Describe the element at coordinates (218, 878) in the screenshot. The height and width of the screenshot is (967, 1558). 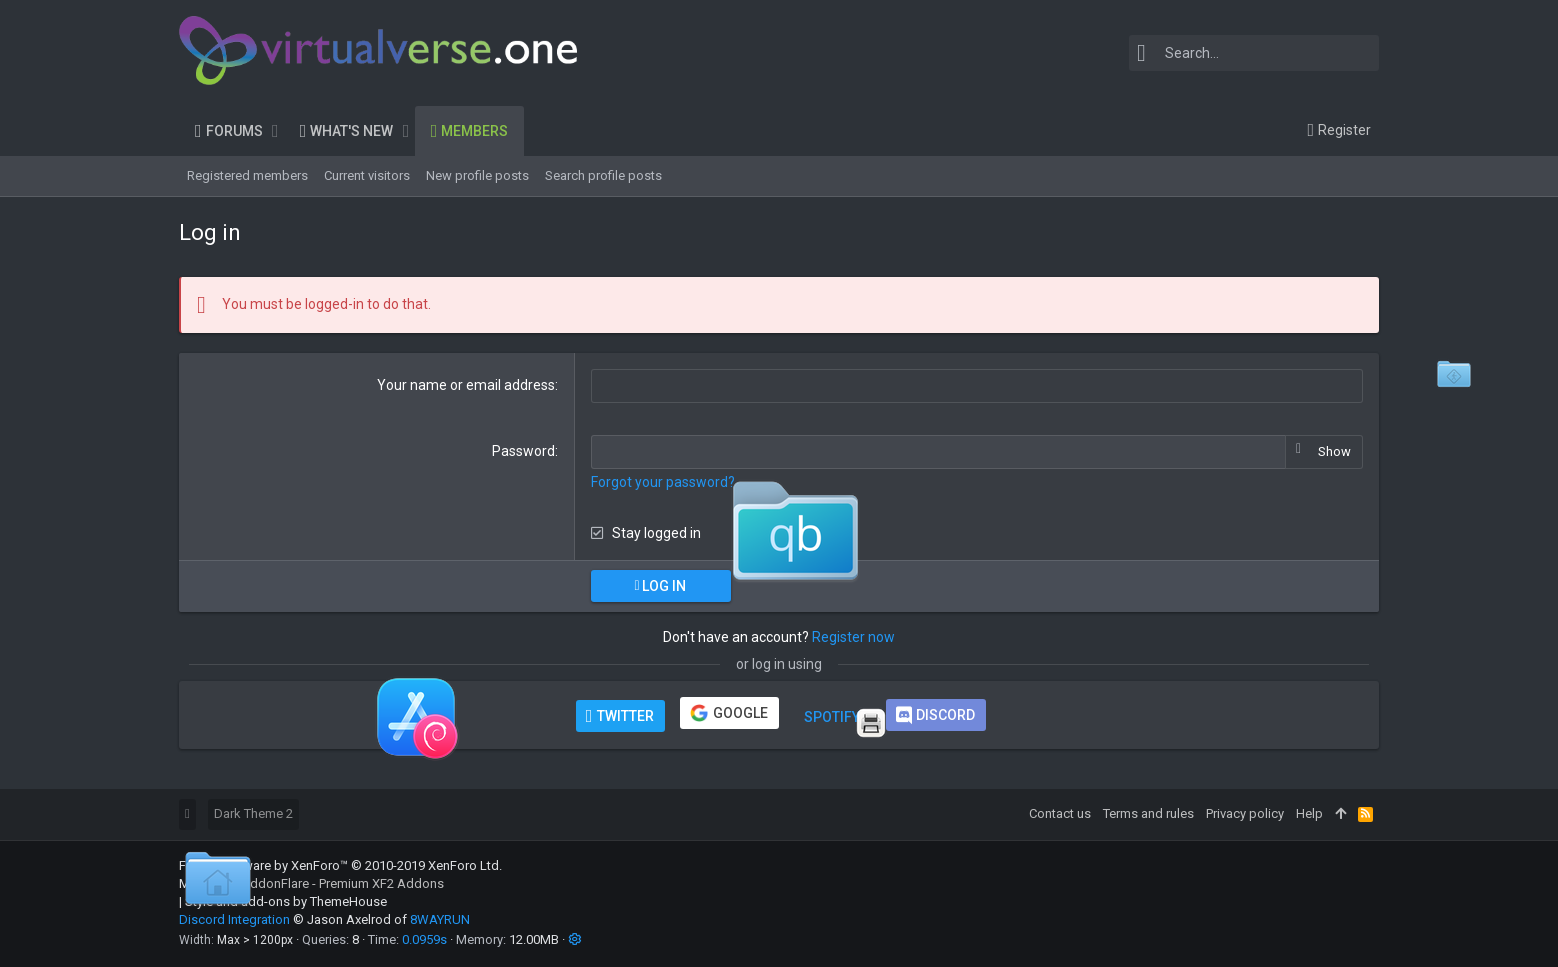
I see `open your home folder` at that location.